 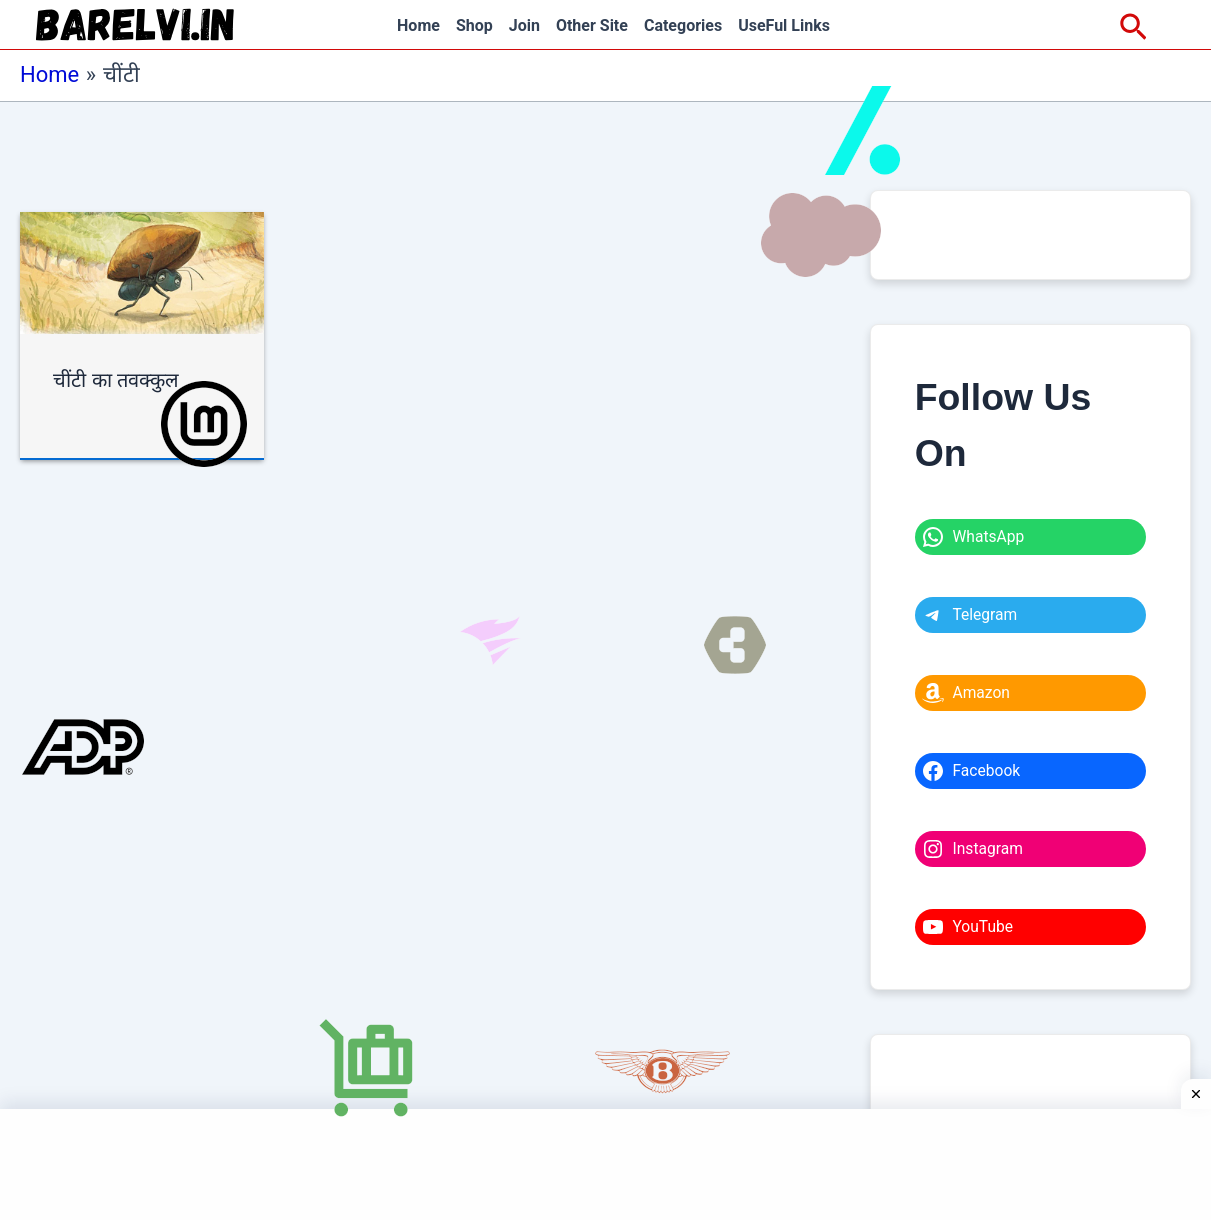 I want to click on Pingdom website monitoring service logo, so click(x=490, y=640).